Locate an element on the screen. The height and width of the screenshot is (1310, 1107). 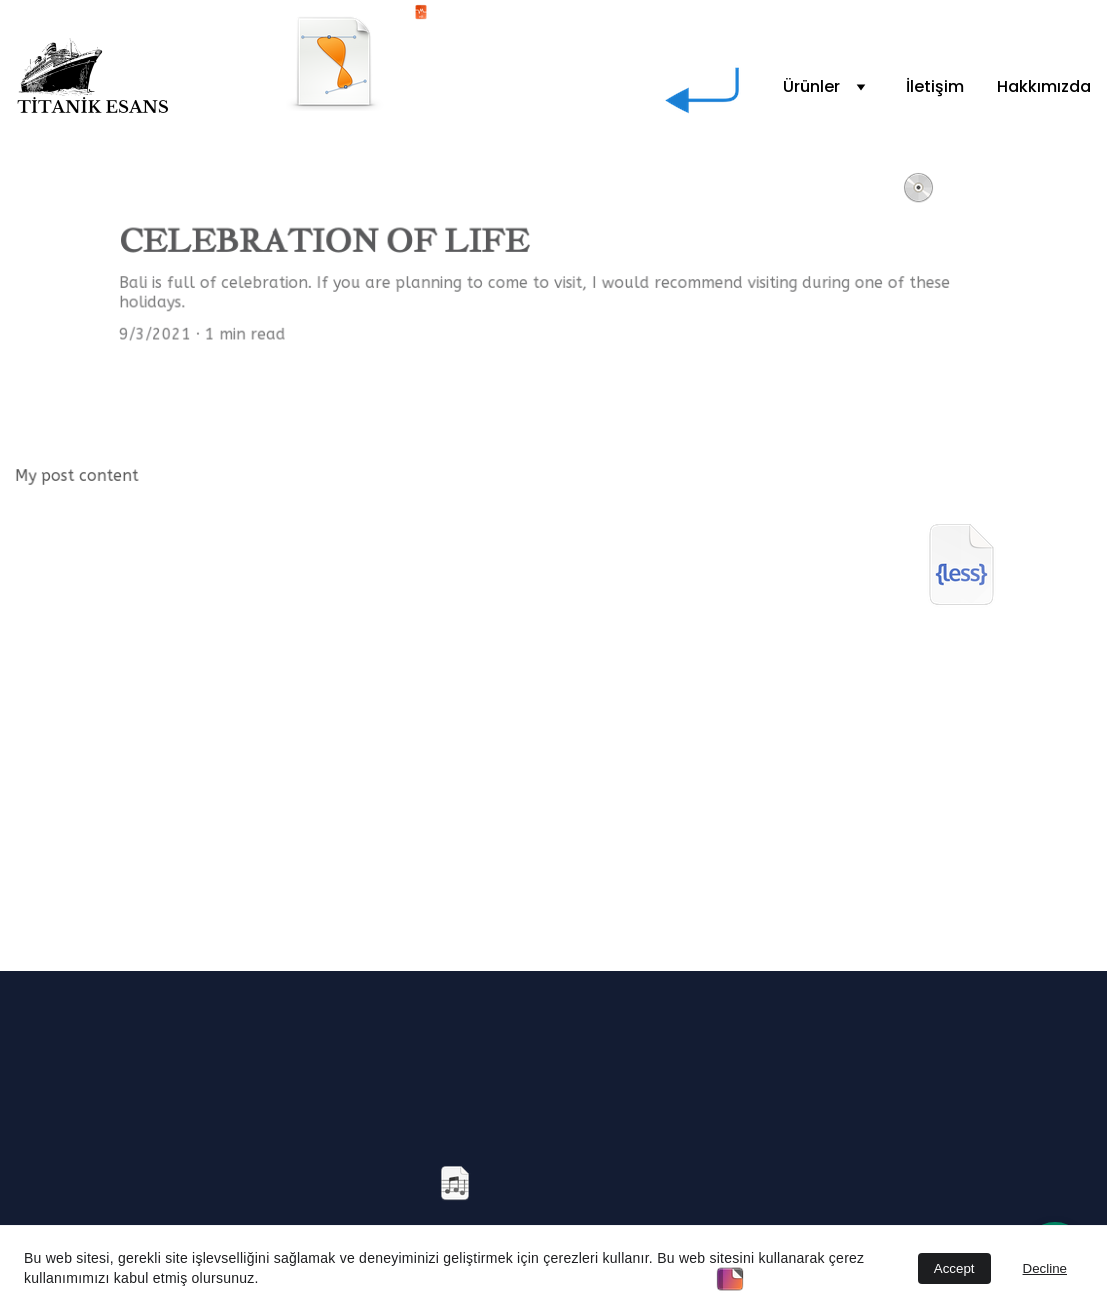
virtualbox virtual disk image file is located at coordinates (421, 12).